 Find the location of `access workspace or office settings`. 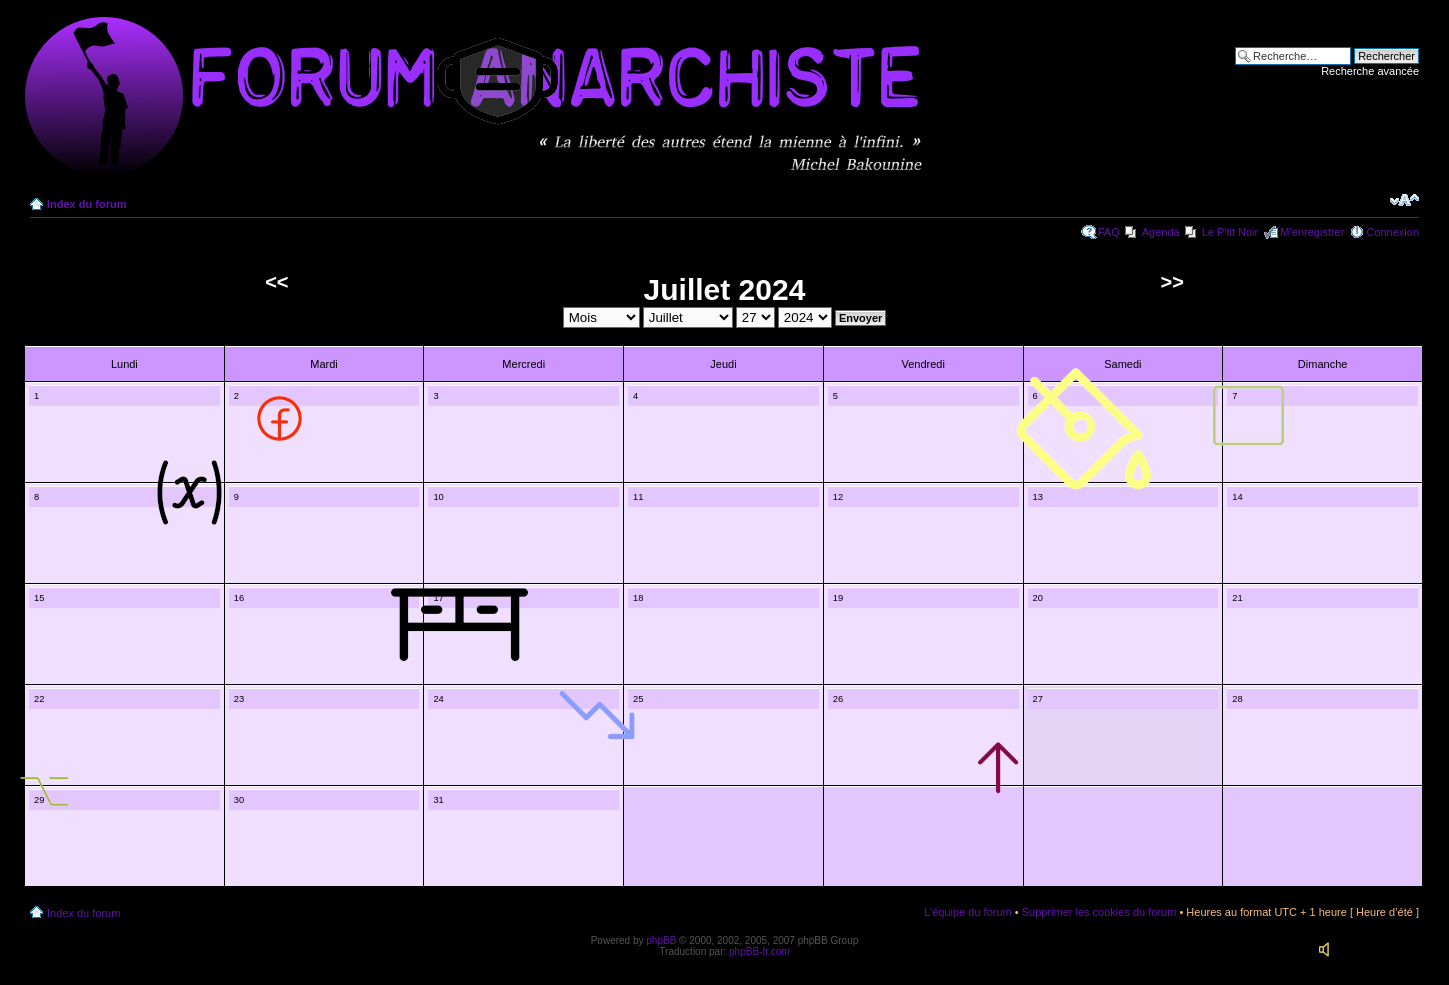

access workspace or office settings is located at coordinates (459, 622).